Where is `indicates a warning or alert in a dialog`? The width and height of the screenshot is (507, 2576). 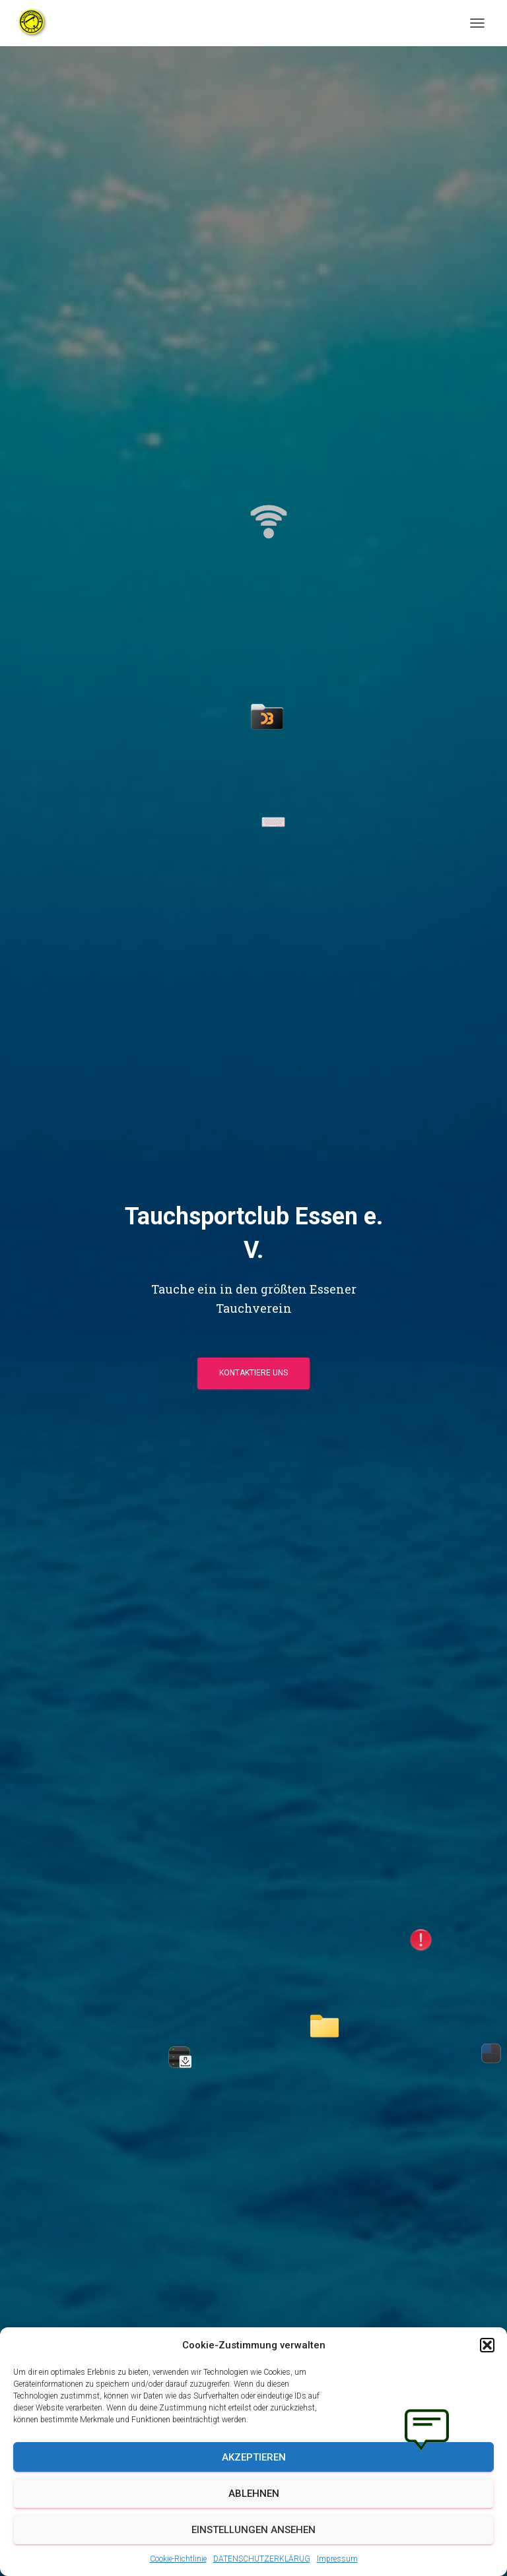 indicates a warning or alert in a dialog is located at coordinates (421, 1939).